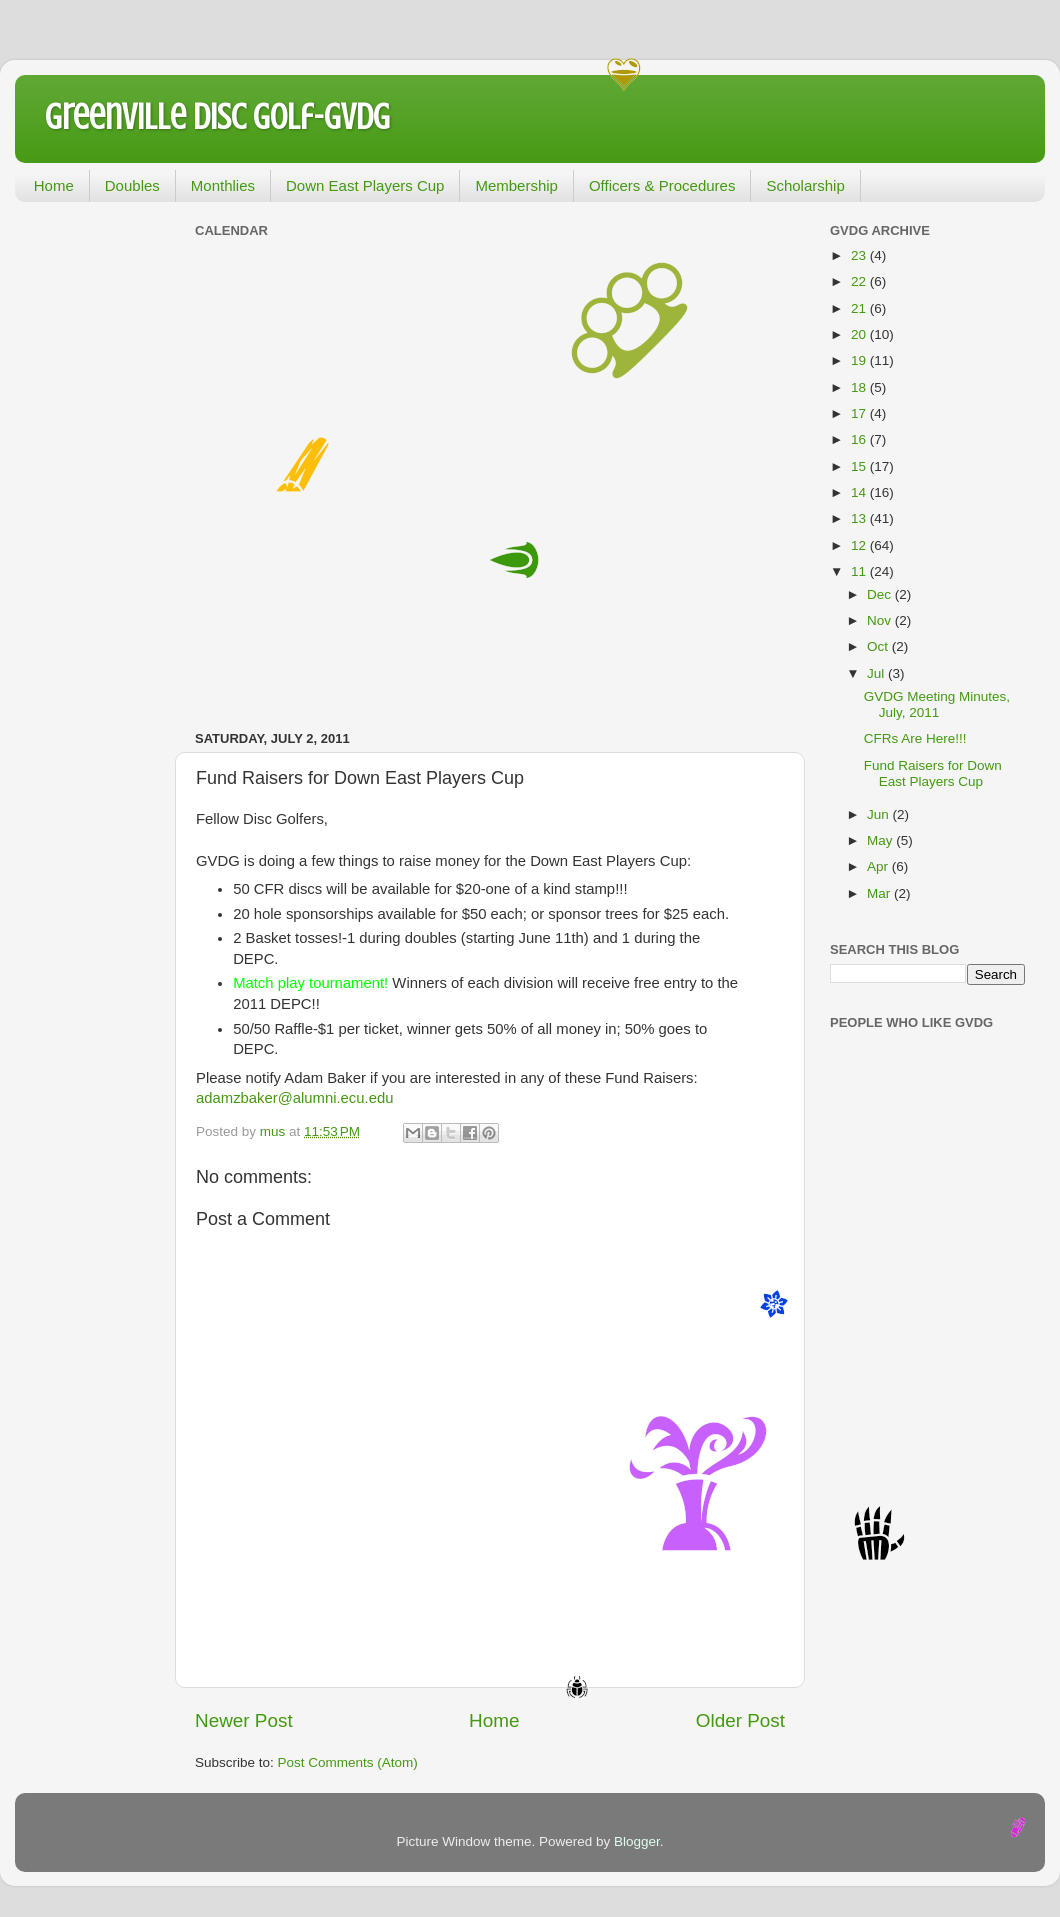  Describe the element at coordinates (774, 1304) in the screenshot. I see `decorative flower element for game UI` at that location.